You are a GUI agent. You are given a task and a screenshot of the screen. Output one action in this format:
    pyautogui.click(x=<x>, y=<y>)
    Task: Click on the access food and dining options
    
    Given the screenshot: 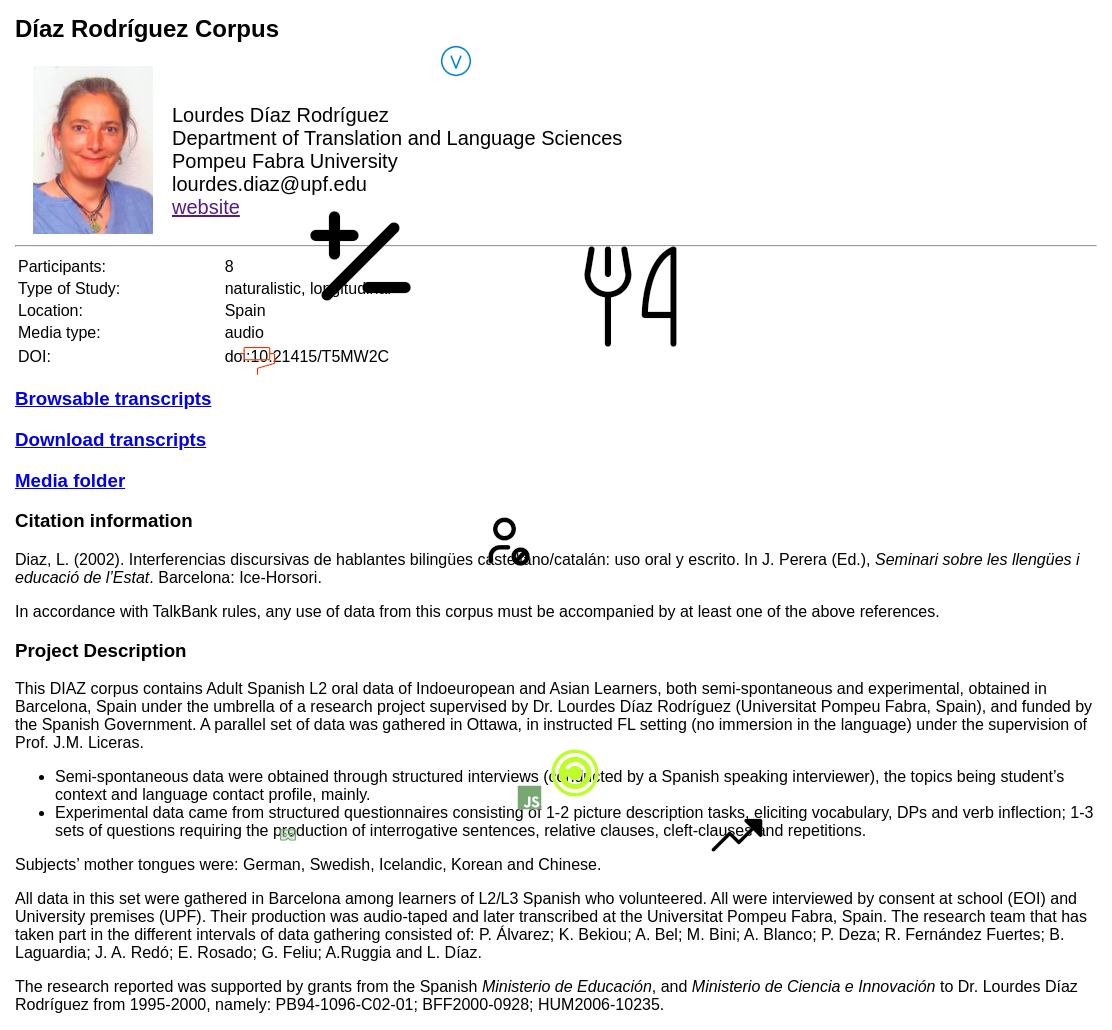 What is the action you would take?
    pyautogui.click(x=632, y=294)
    